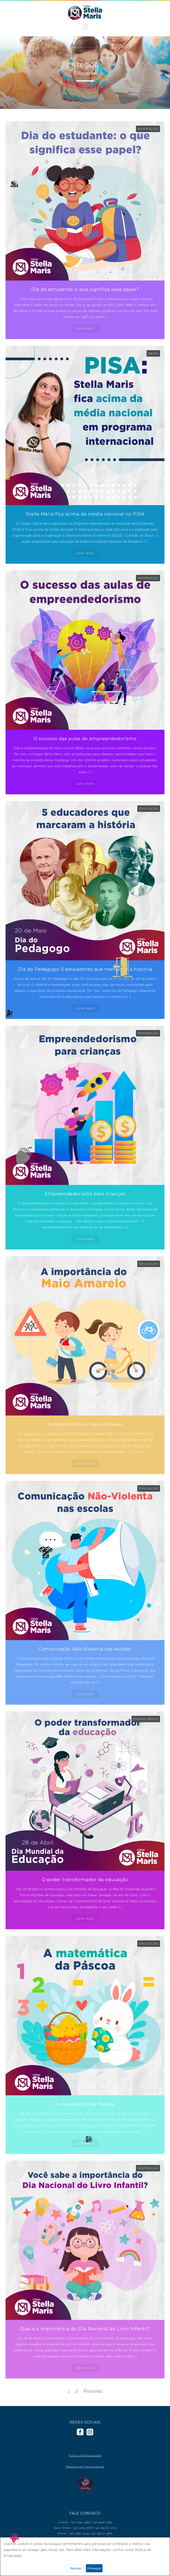 The height and width of the screenshot is (2576, 170). What do you see at coordinates (14, 2538) in the screenshot?
I see `represents plant or nature-related content` at bounding box center [14, 2538].